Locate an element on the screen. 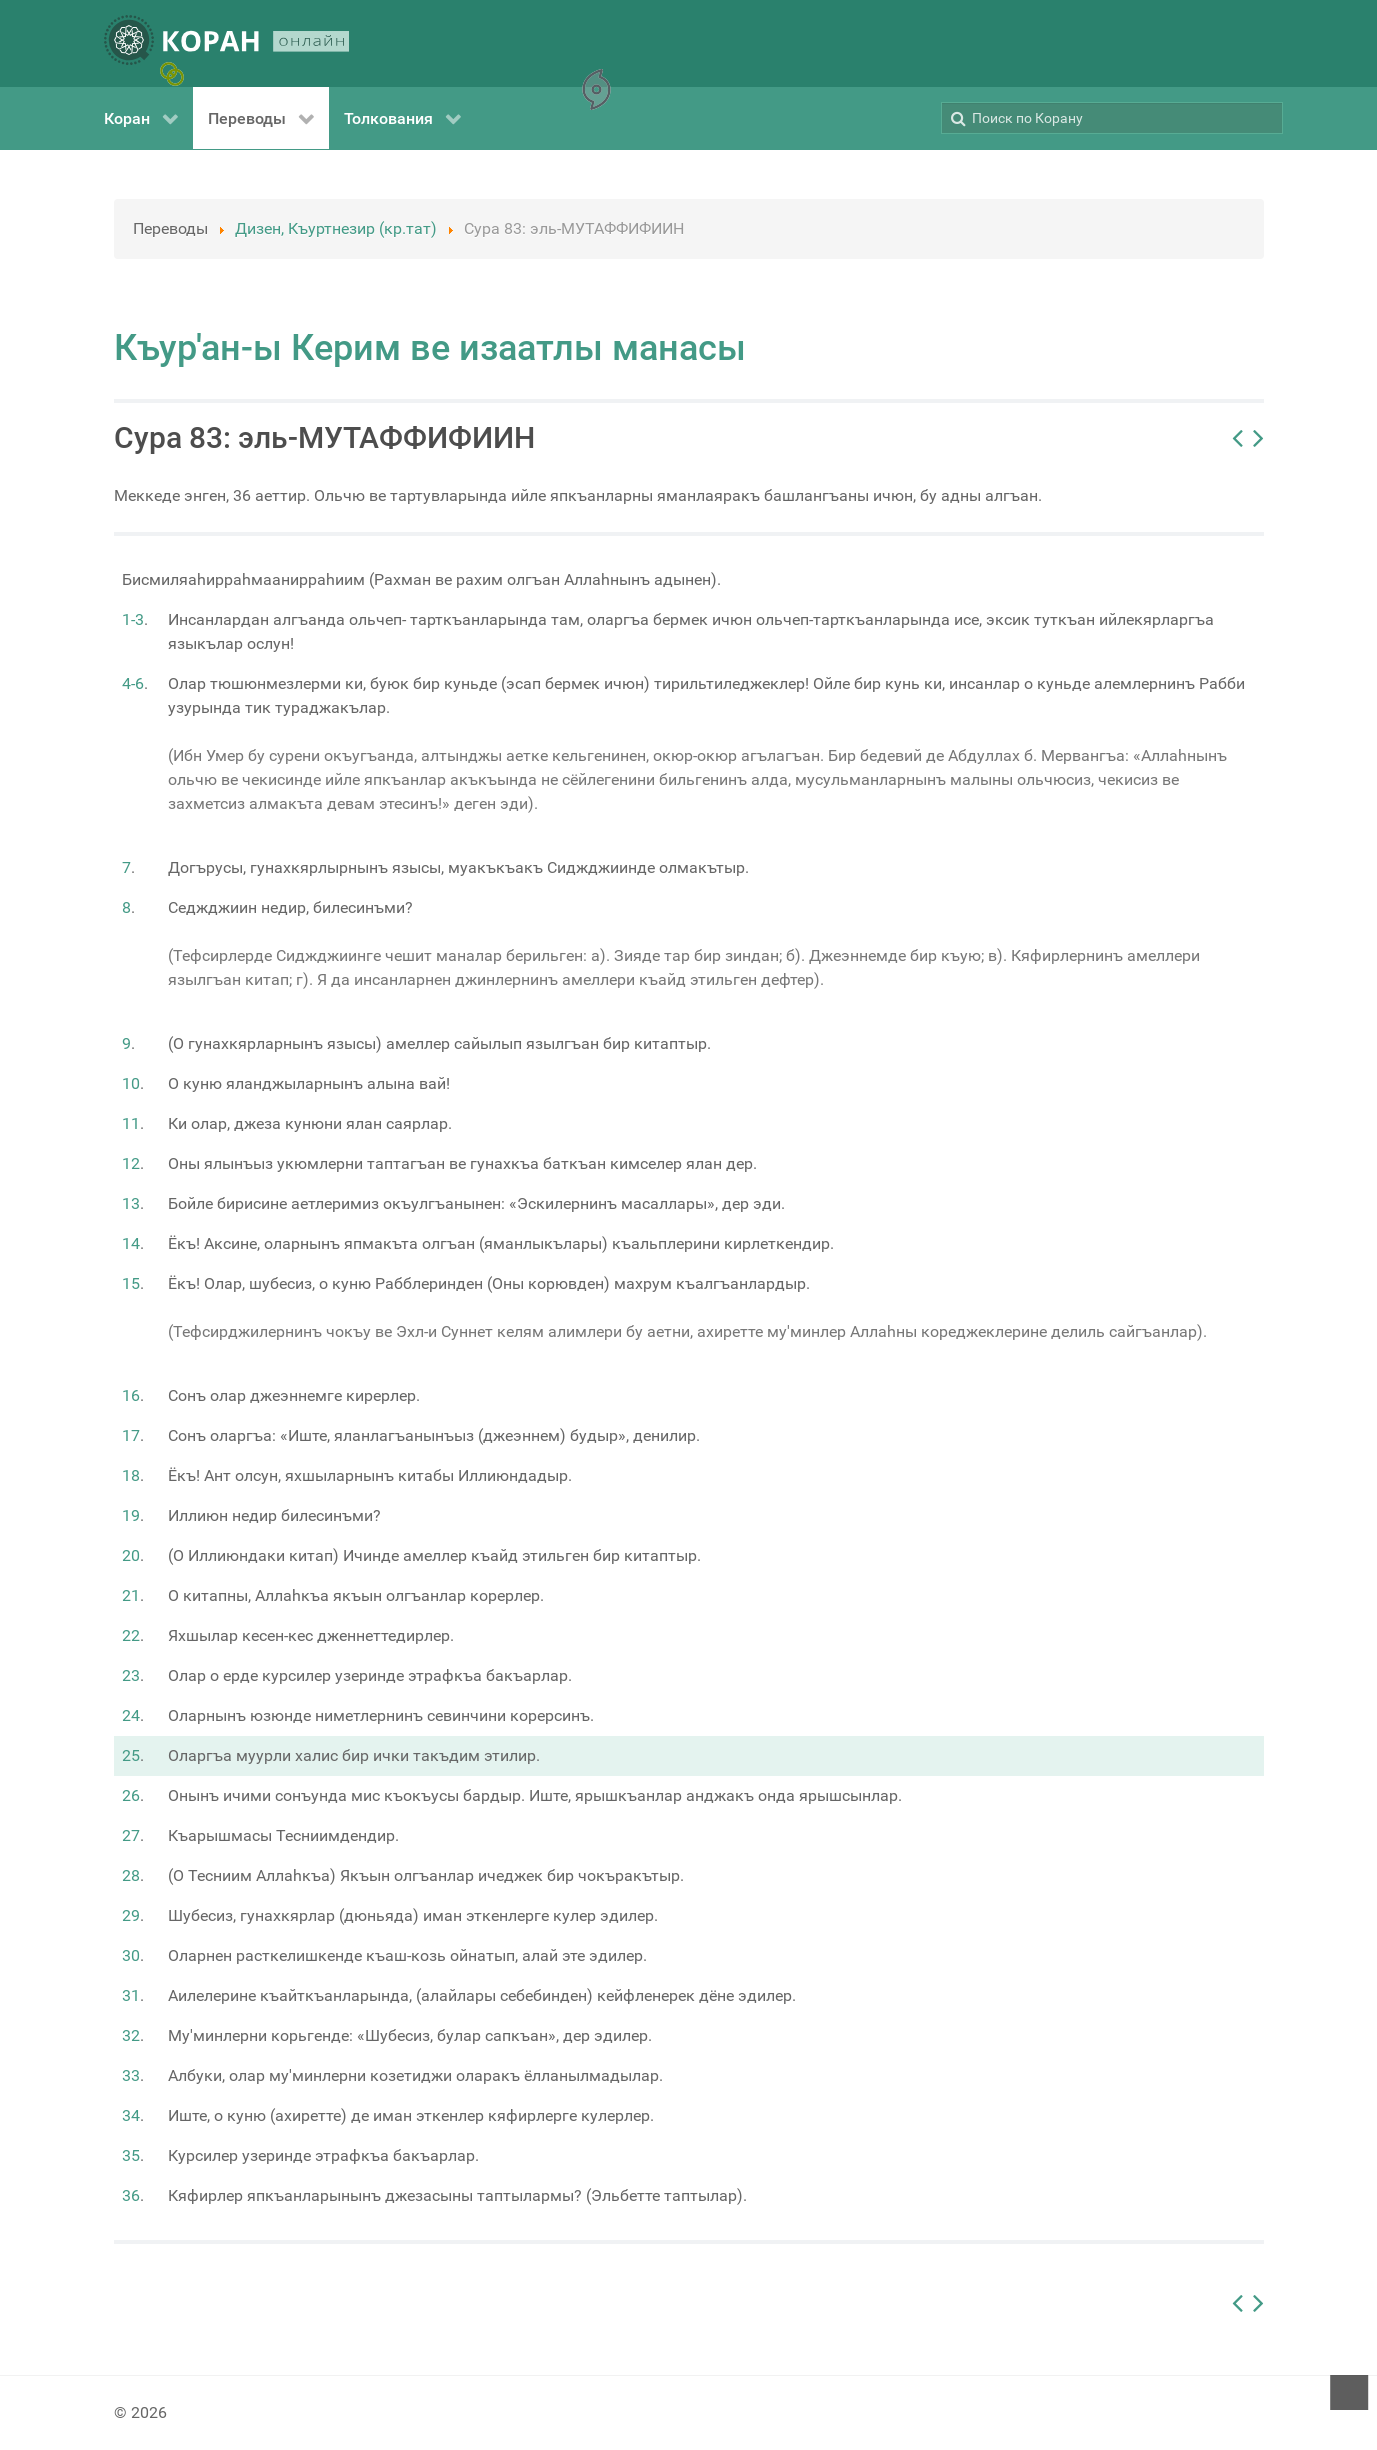  indicates severe weather alert or hurricane warning is located at coordinates (596, 89).